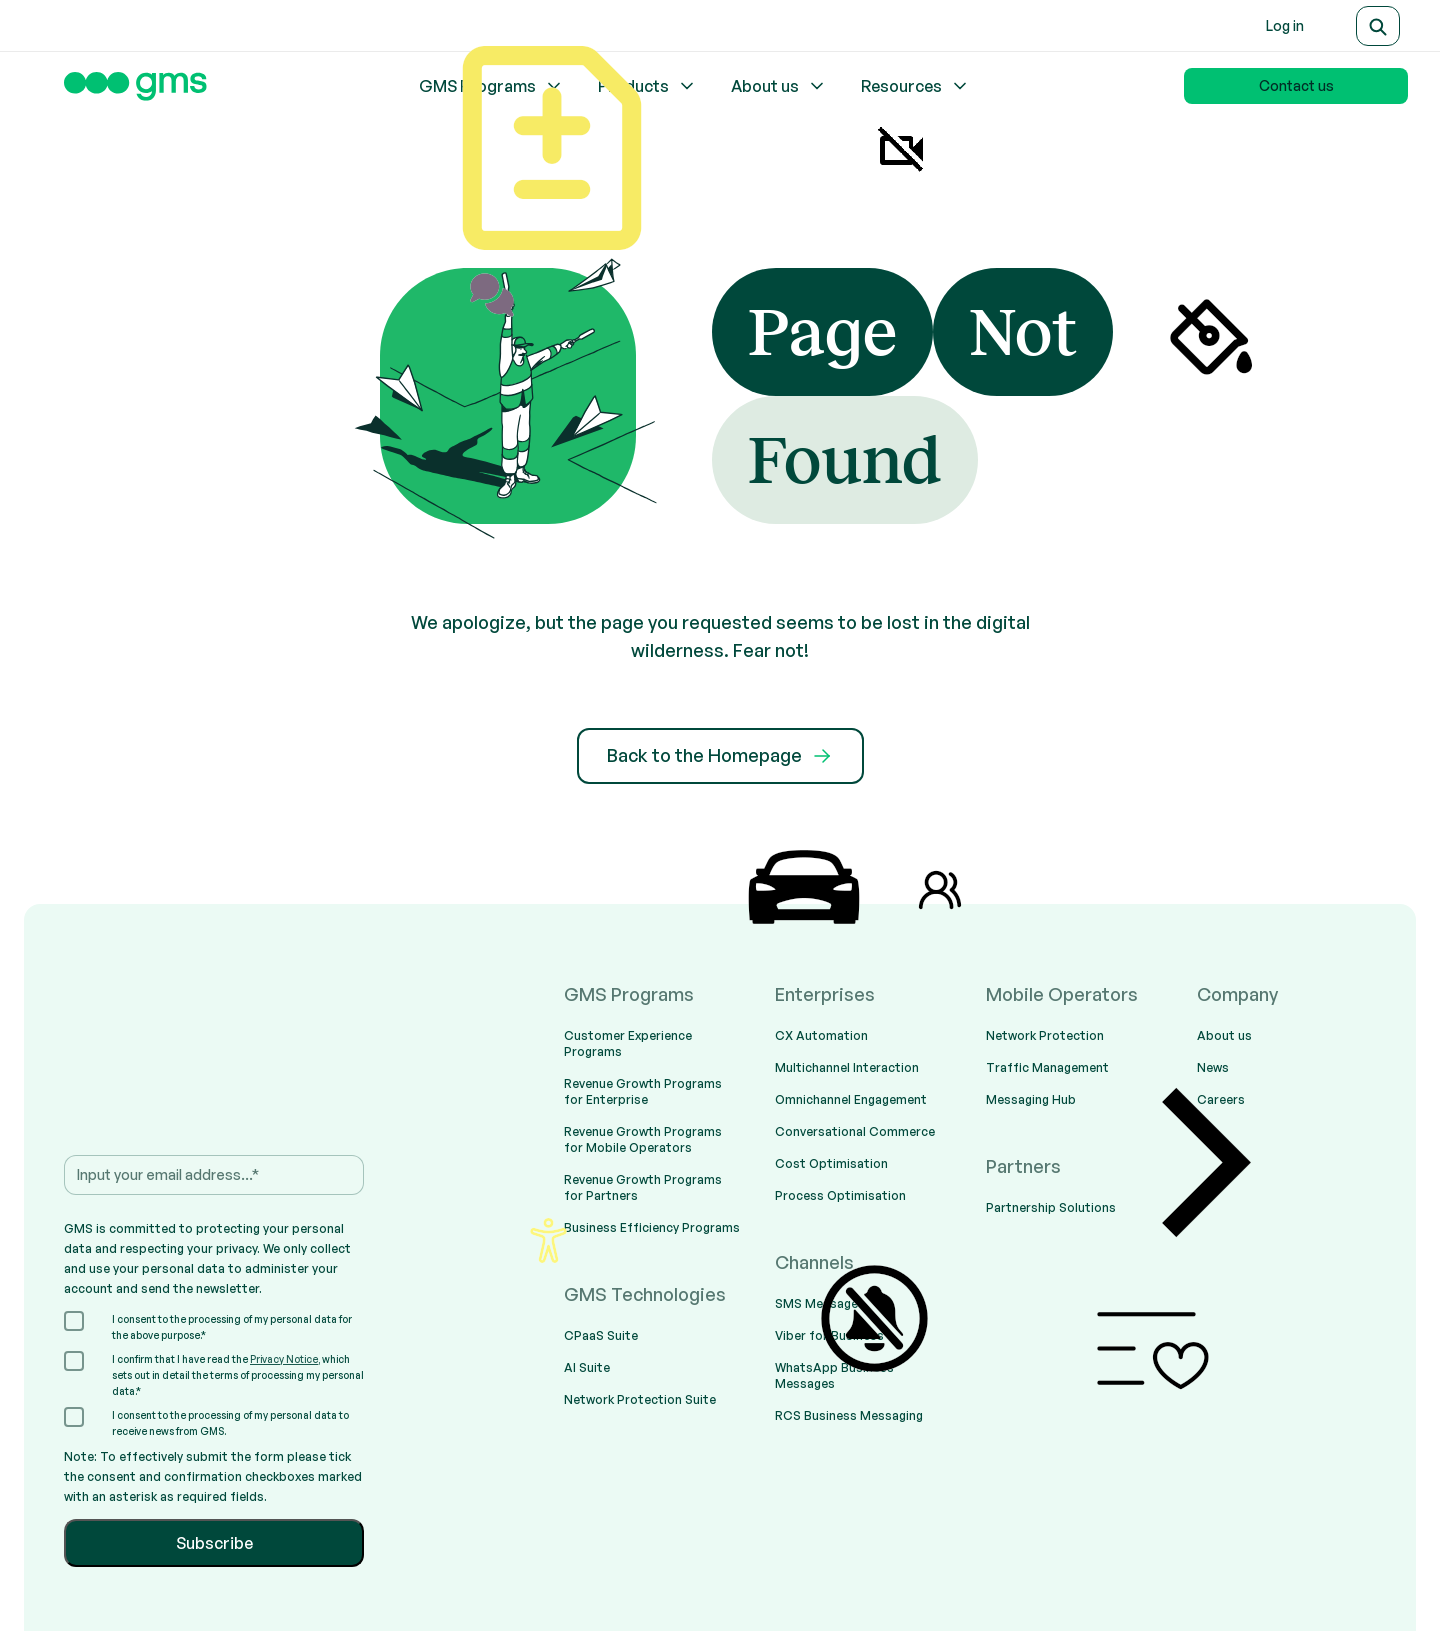 Image resolution: width=1440 pixels, height=1631 pixels. I want to click on view group members or team, so click(940, 890).